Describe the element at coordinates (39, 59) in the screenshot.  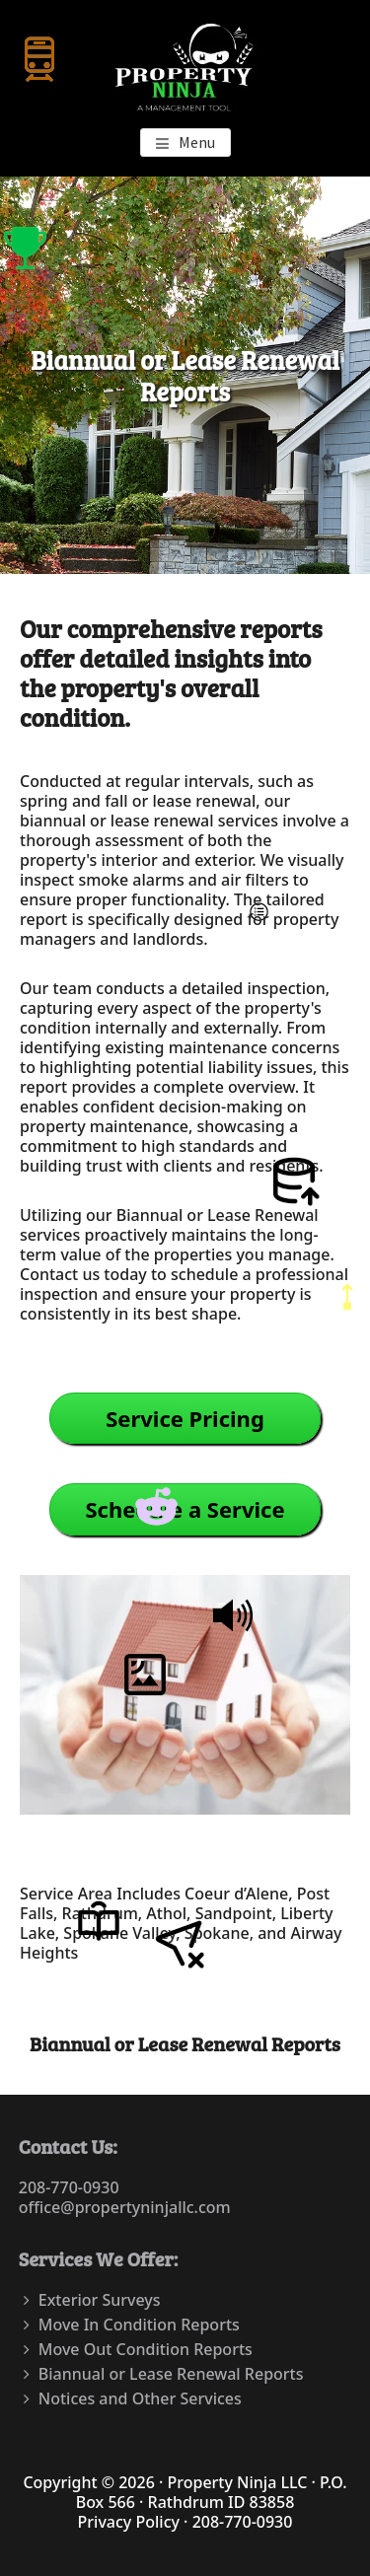
I see `view subway or metro transit options` at that location.